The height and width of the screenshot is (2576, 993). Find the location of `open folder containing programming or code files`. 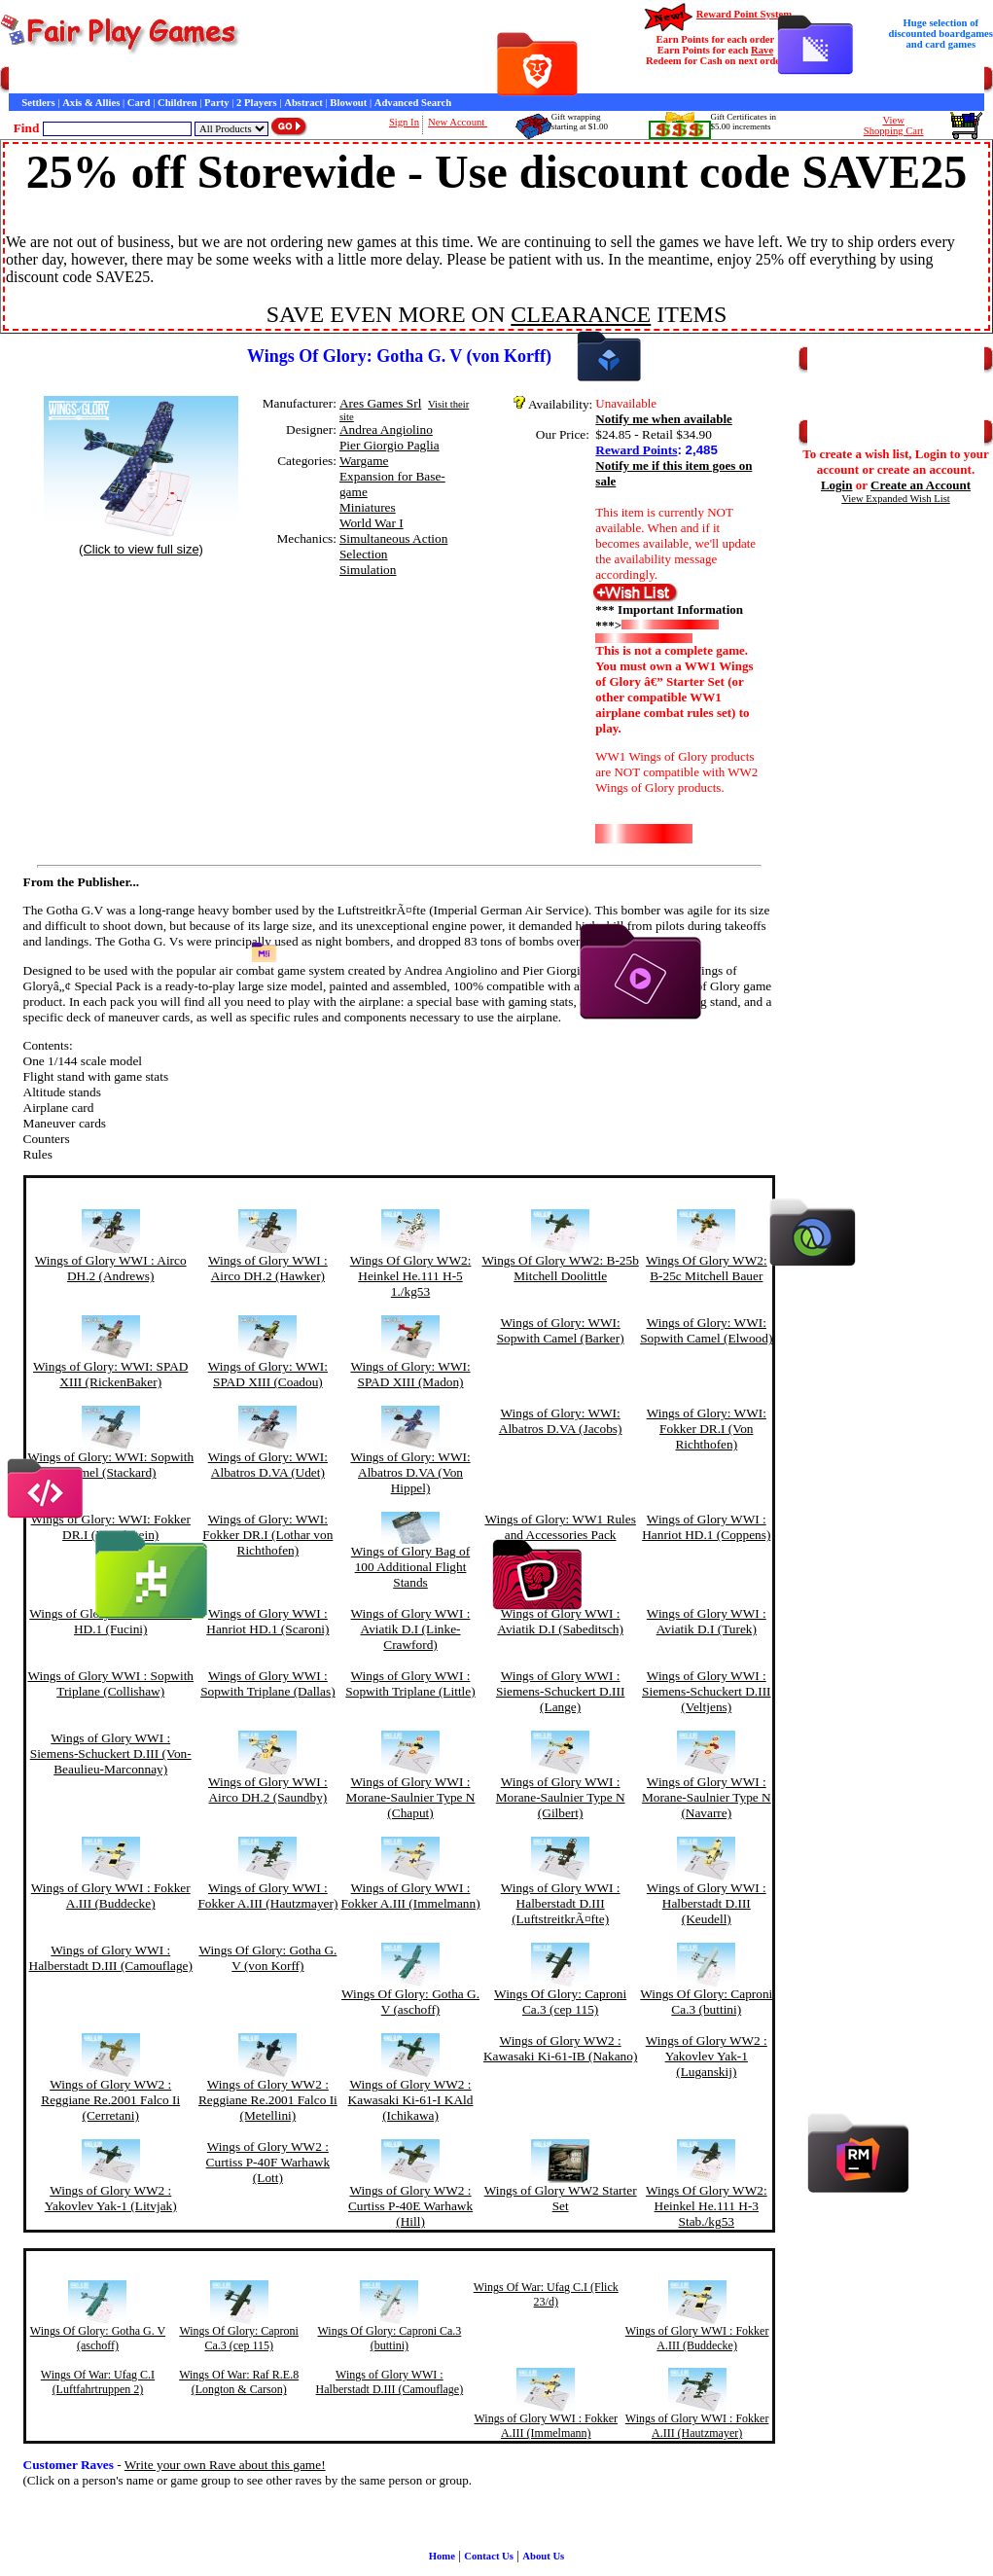

open folder containing programming or code files is located at coordinates (45, 1490).